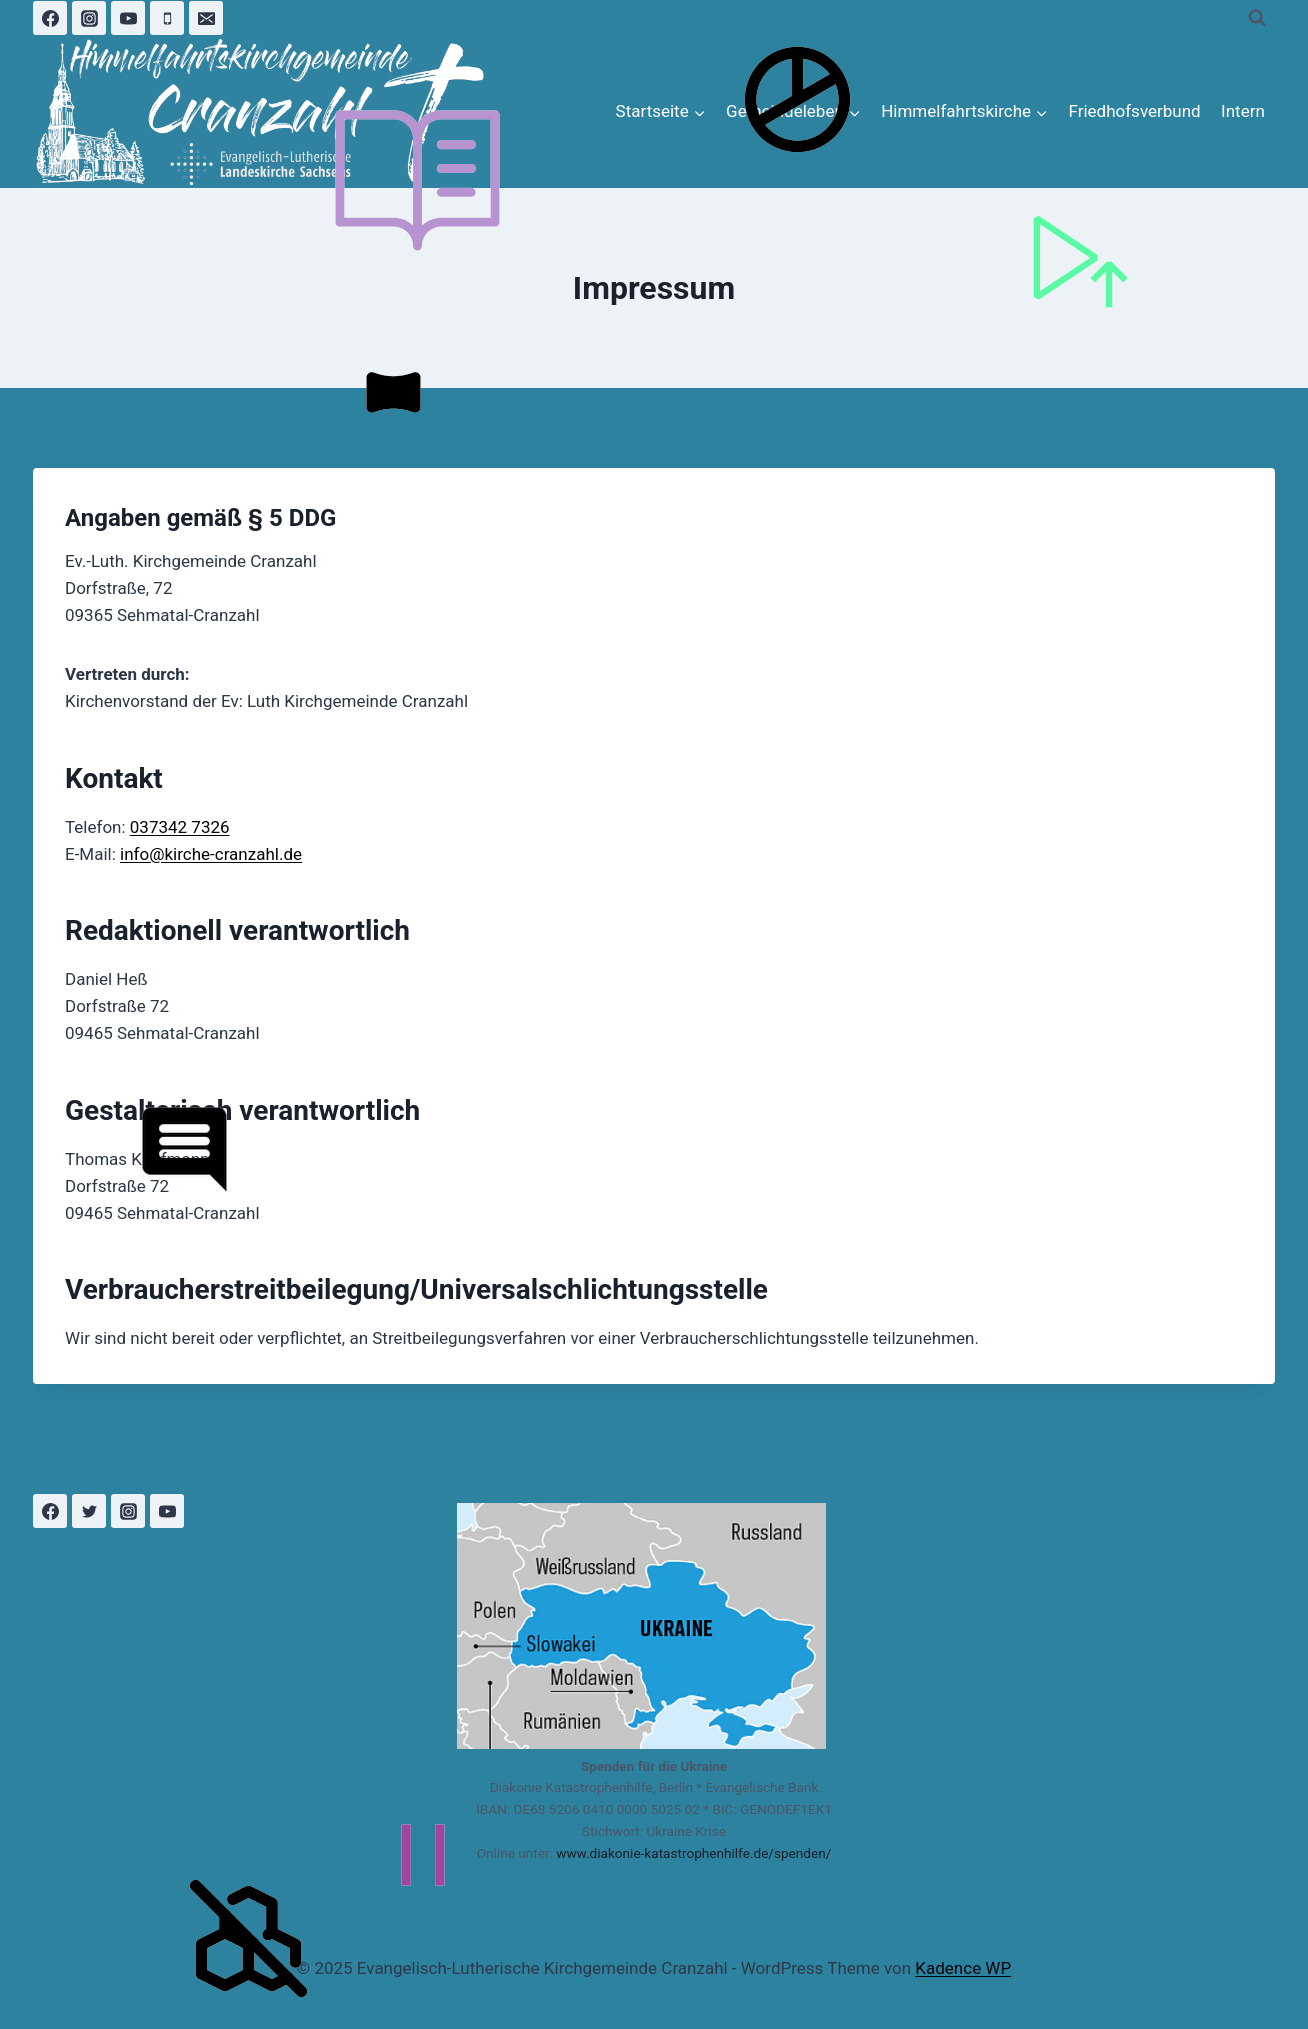 The width and height of the screenshot is (1308, 2029). I want to click on open reading mode or e-reader, so click(417, 168).